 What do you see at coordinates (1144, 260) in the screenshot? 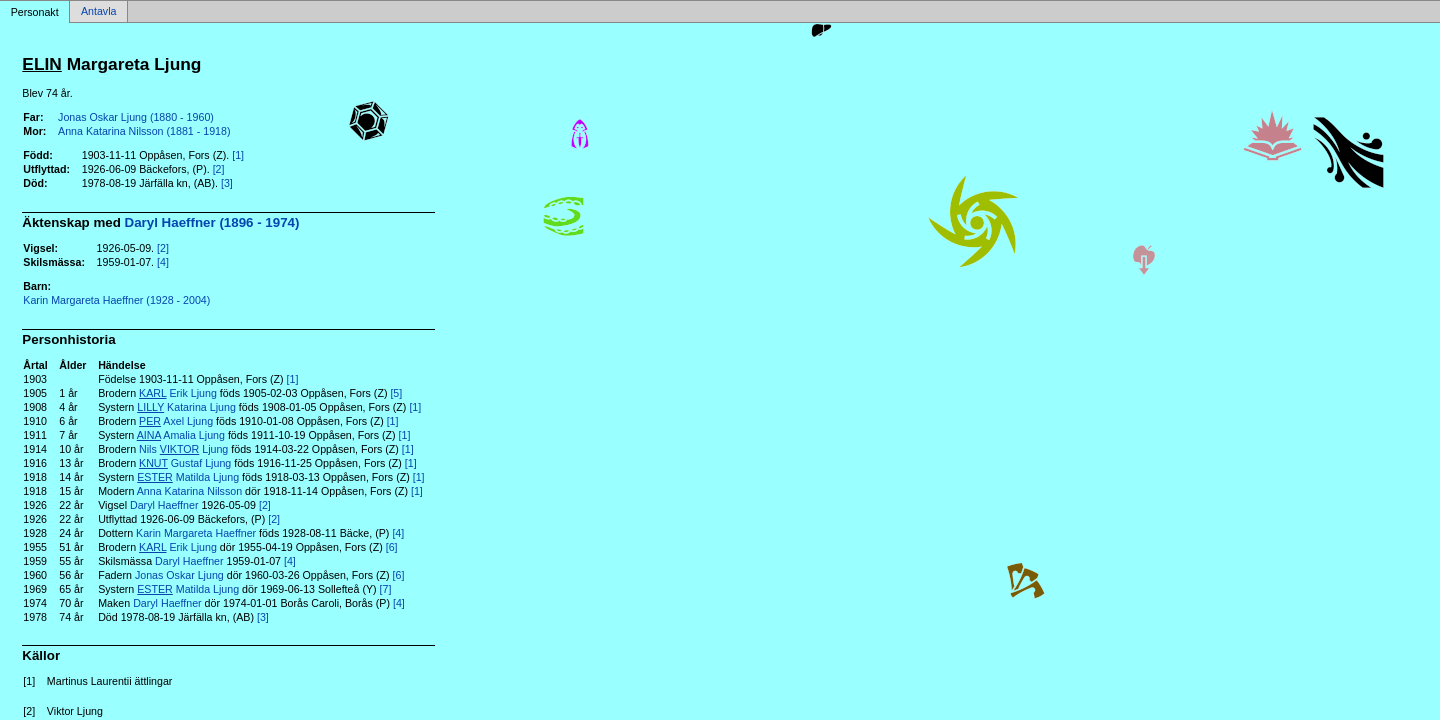
I see `indicates gravitational force or physics simulation` at bounding box center [1144, 260].